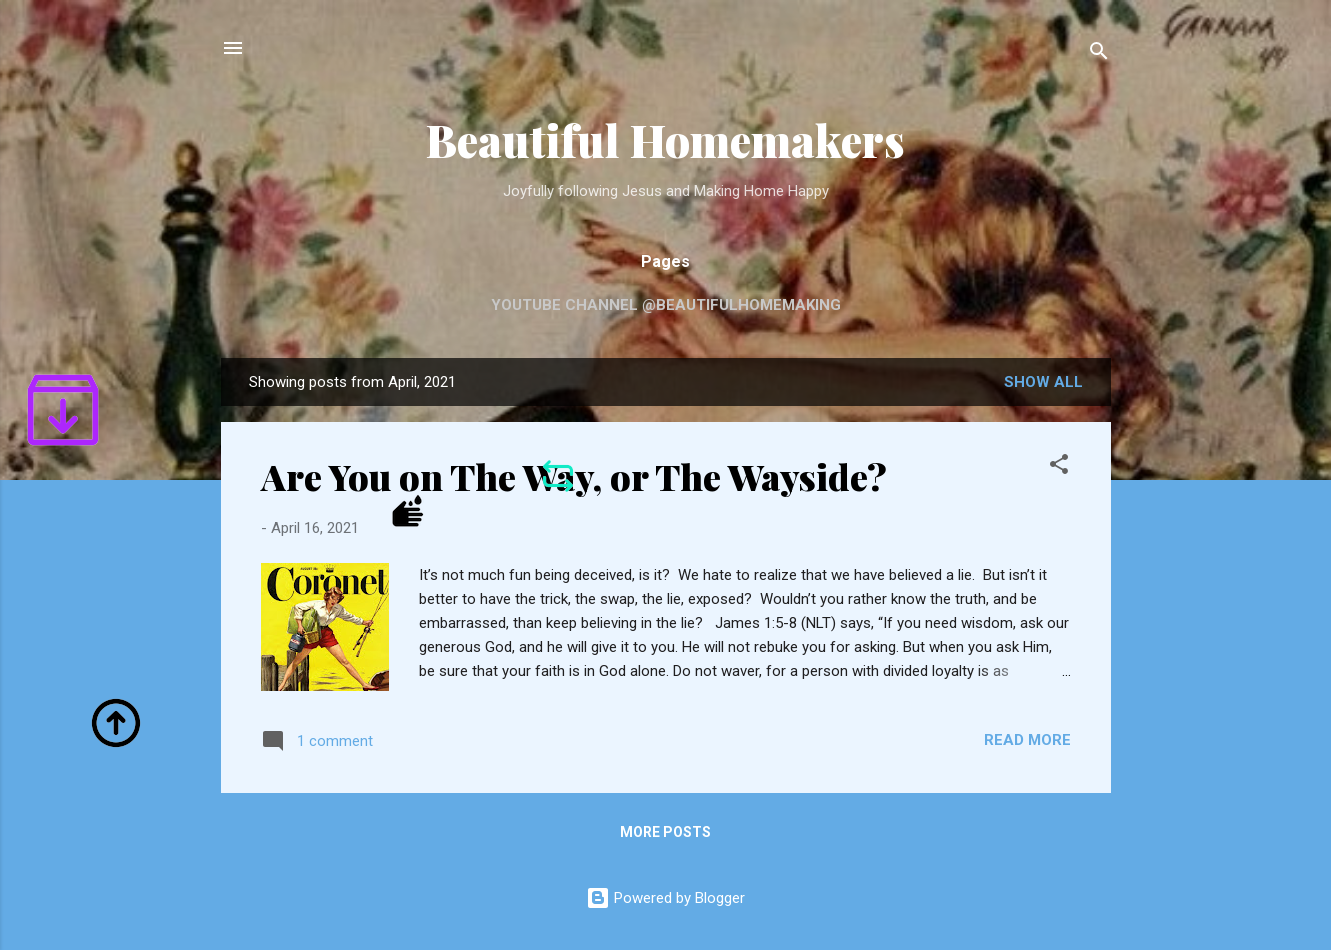 Image resolution: width=1331 pixels, height=950 pixels. I want to click on scroll to top of page, so click(116, 723).